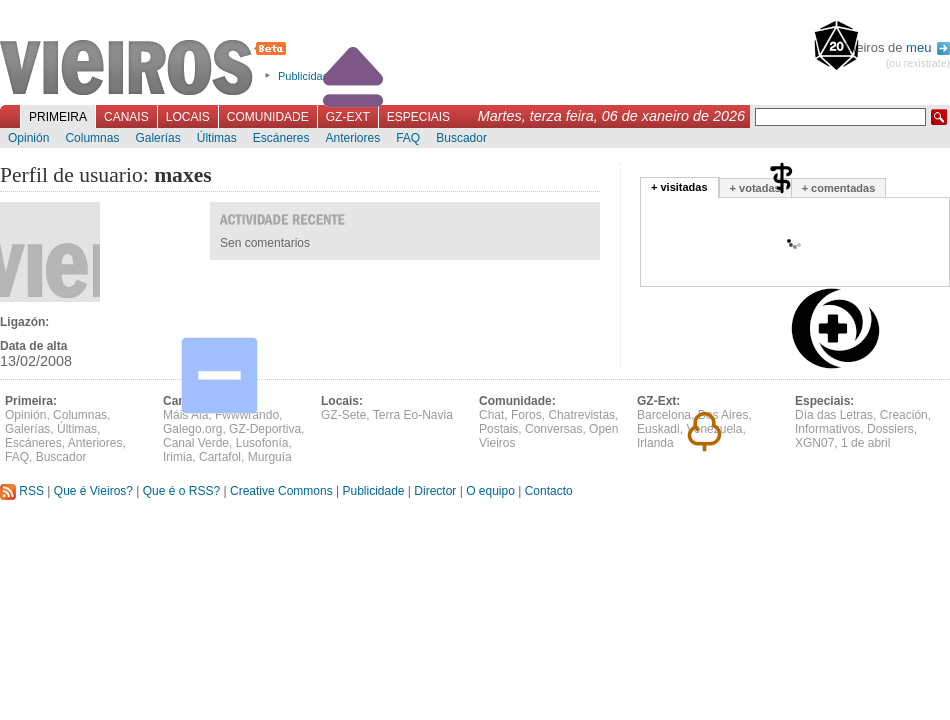 The width and height of the screenshot is (950, 720). Describe the element at coordinates (353, 77) in the screenshot. I see `eject media or removable device` at that location.